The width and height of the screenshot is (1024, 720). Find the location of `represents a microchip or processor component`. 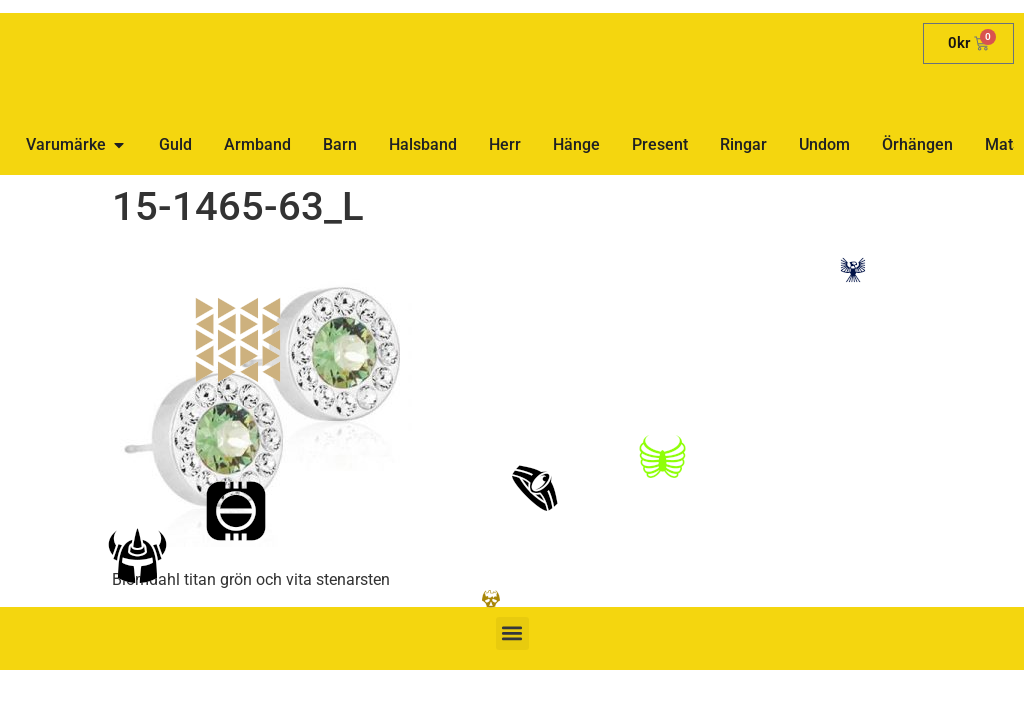

represents a microchip or processor component is located at coordinates (236, 511).